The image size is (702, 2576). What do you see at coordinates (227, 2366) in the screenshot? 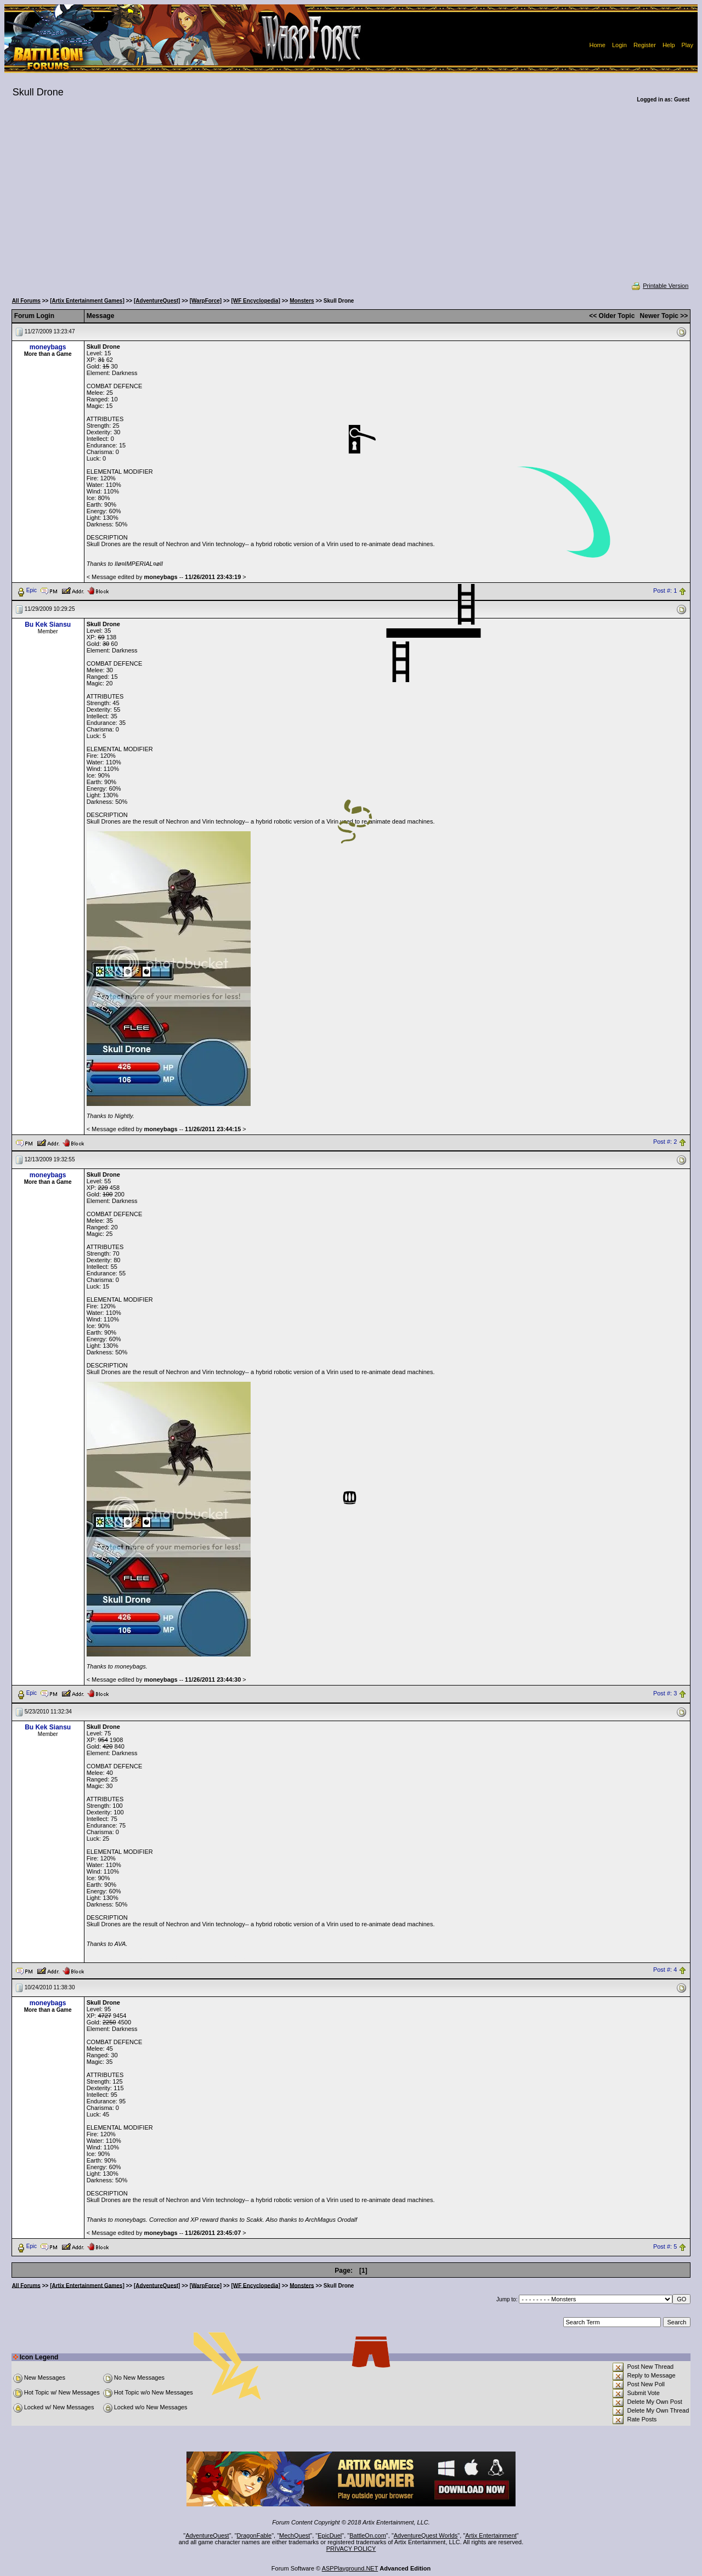
I see `activate focus mode or concentration boost` at bounding box center [227, 2366].